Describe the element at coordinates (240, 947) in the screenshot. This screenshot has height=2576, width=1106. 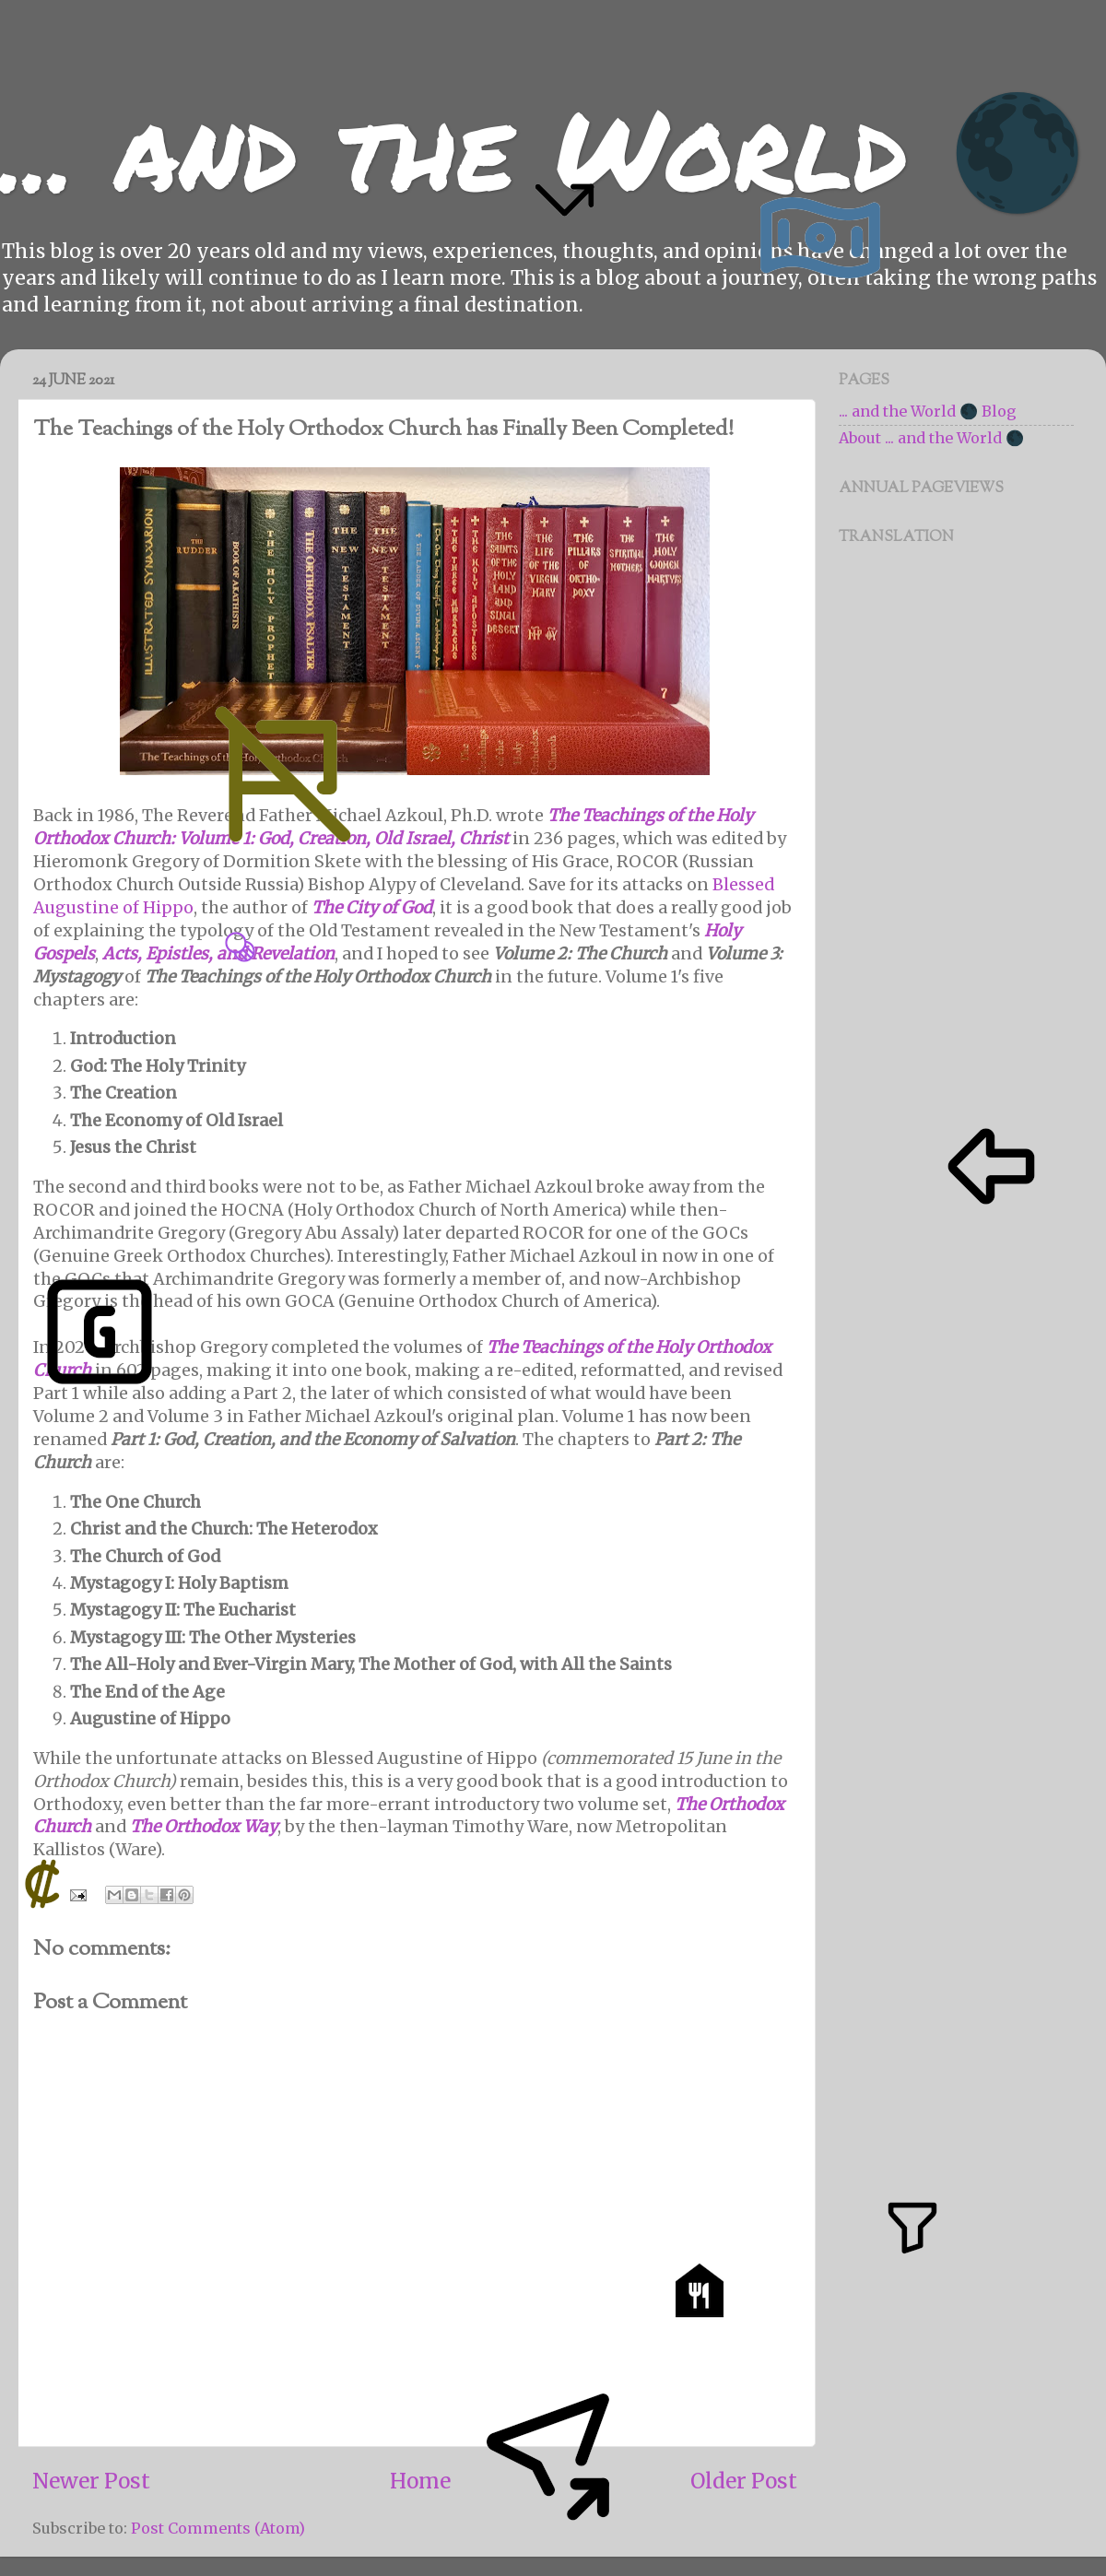
I see `subtract one shape from another` at that location.